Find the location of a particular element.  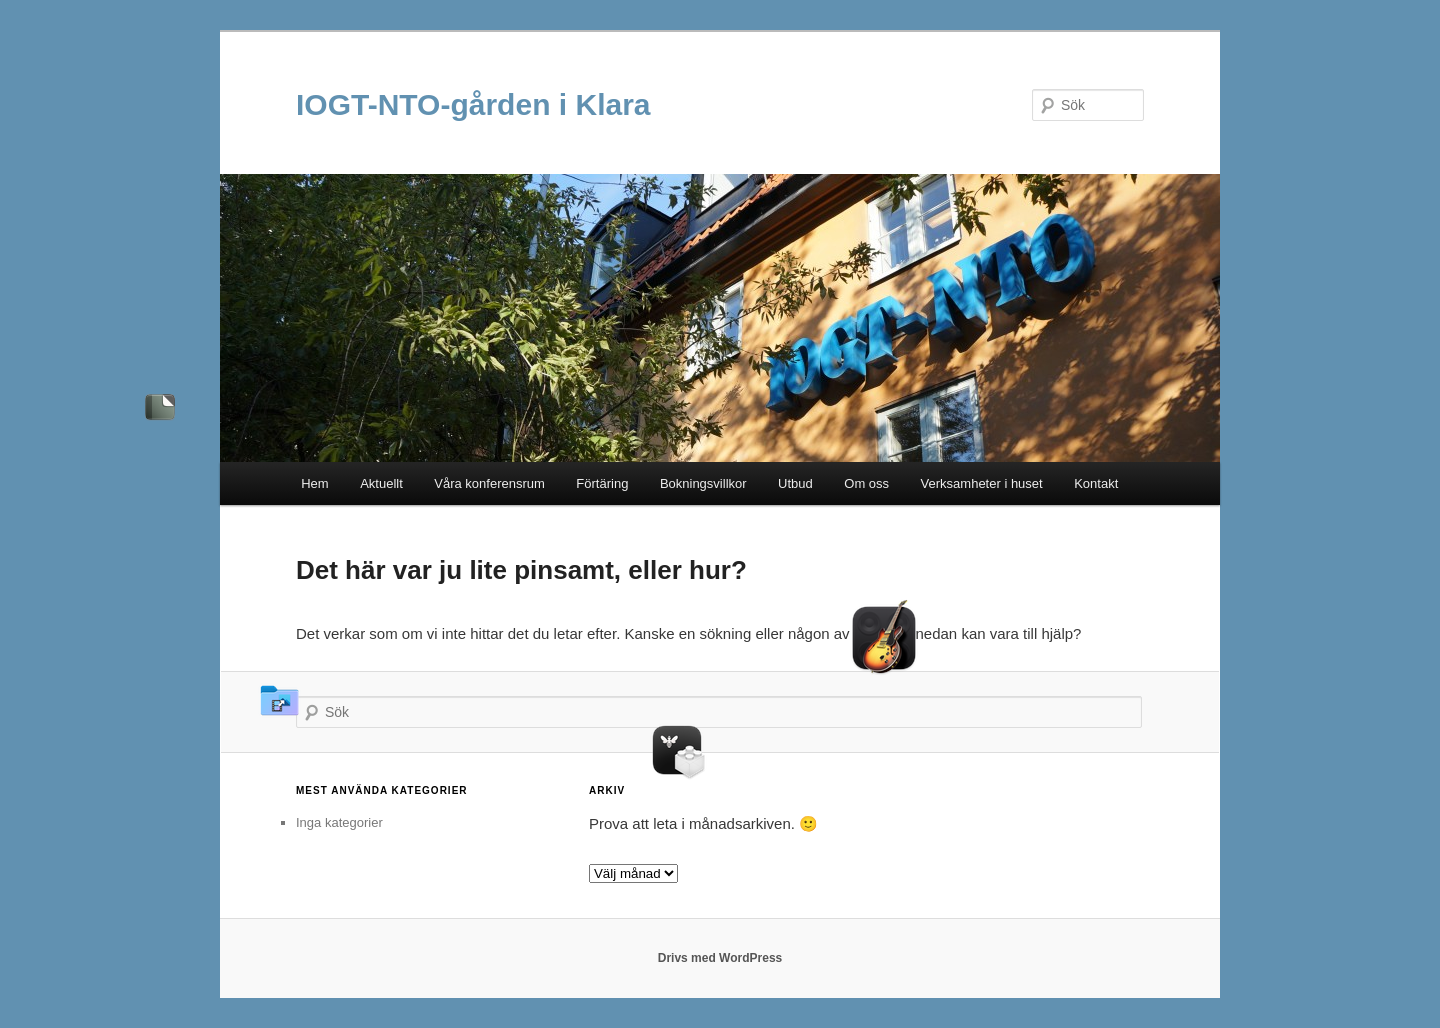

open kandji extension manager is located at coordinates (677, 750).